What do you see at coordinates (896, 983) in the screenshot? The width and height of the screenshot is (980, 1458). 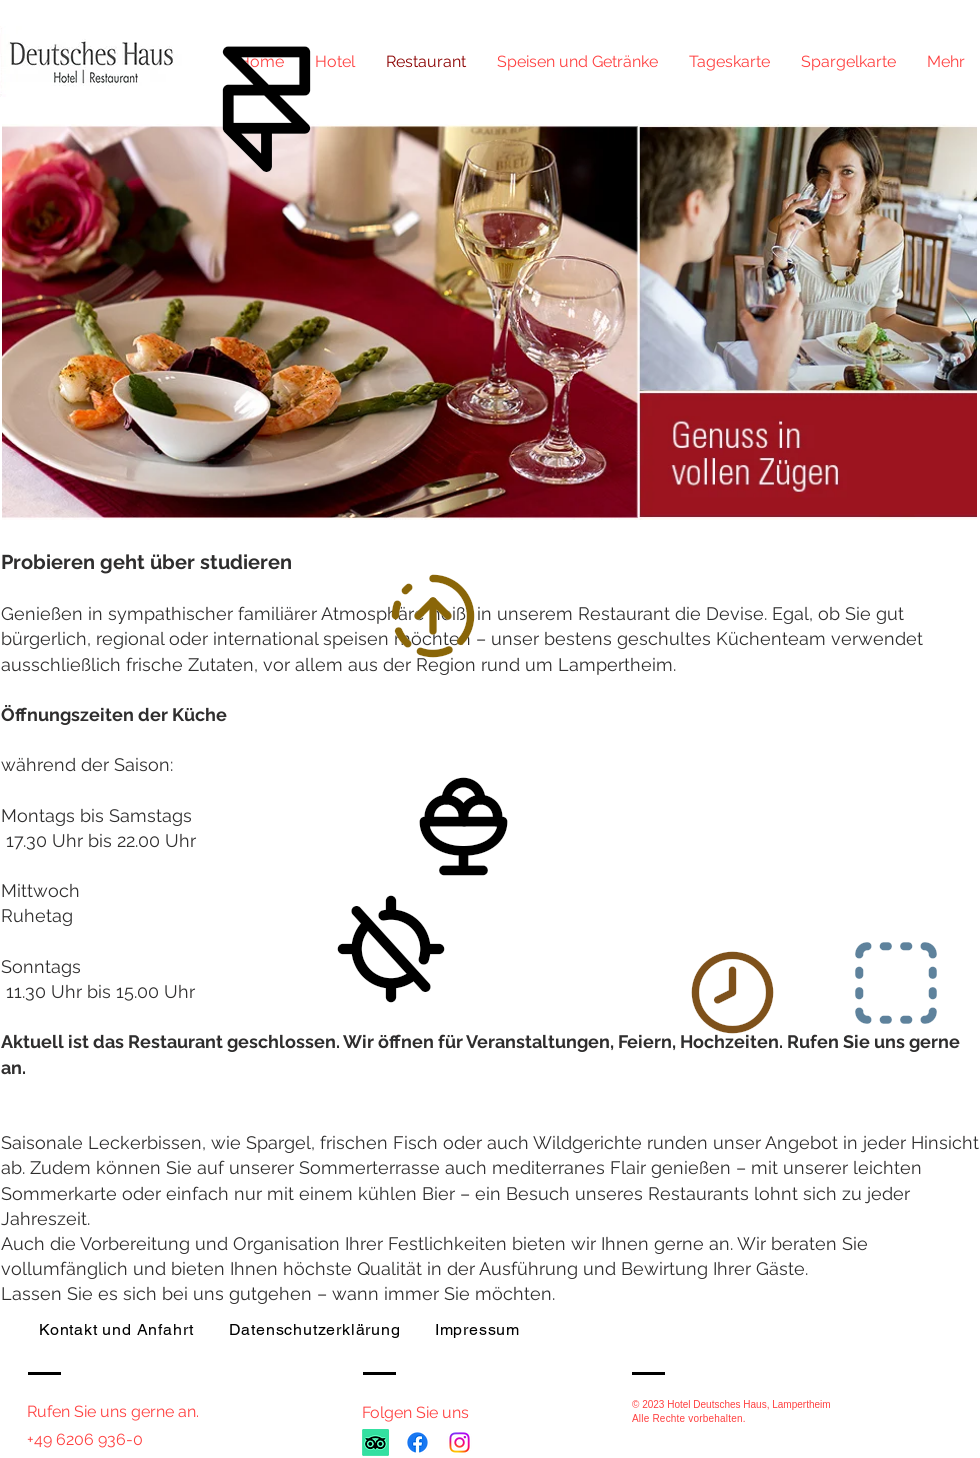 I see `select or define a region` at bounding box center [896, 983].